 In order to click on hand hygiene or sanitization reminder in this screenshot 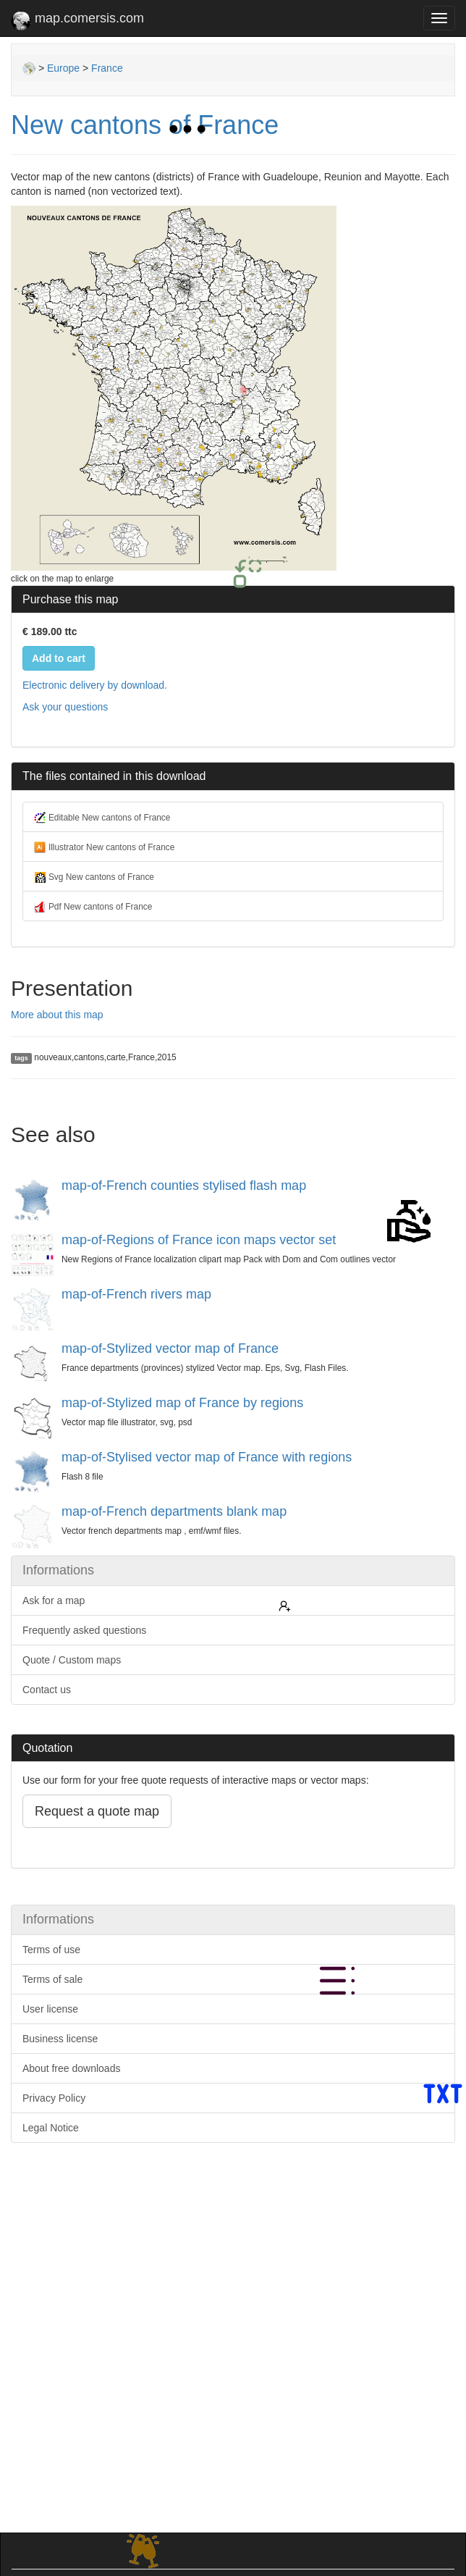, I will do `click(410, 1220)`.